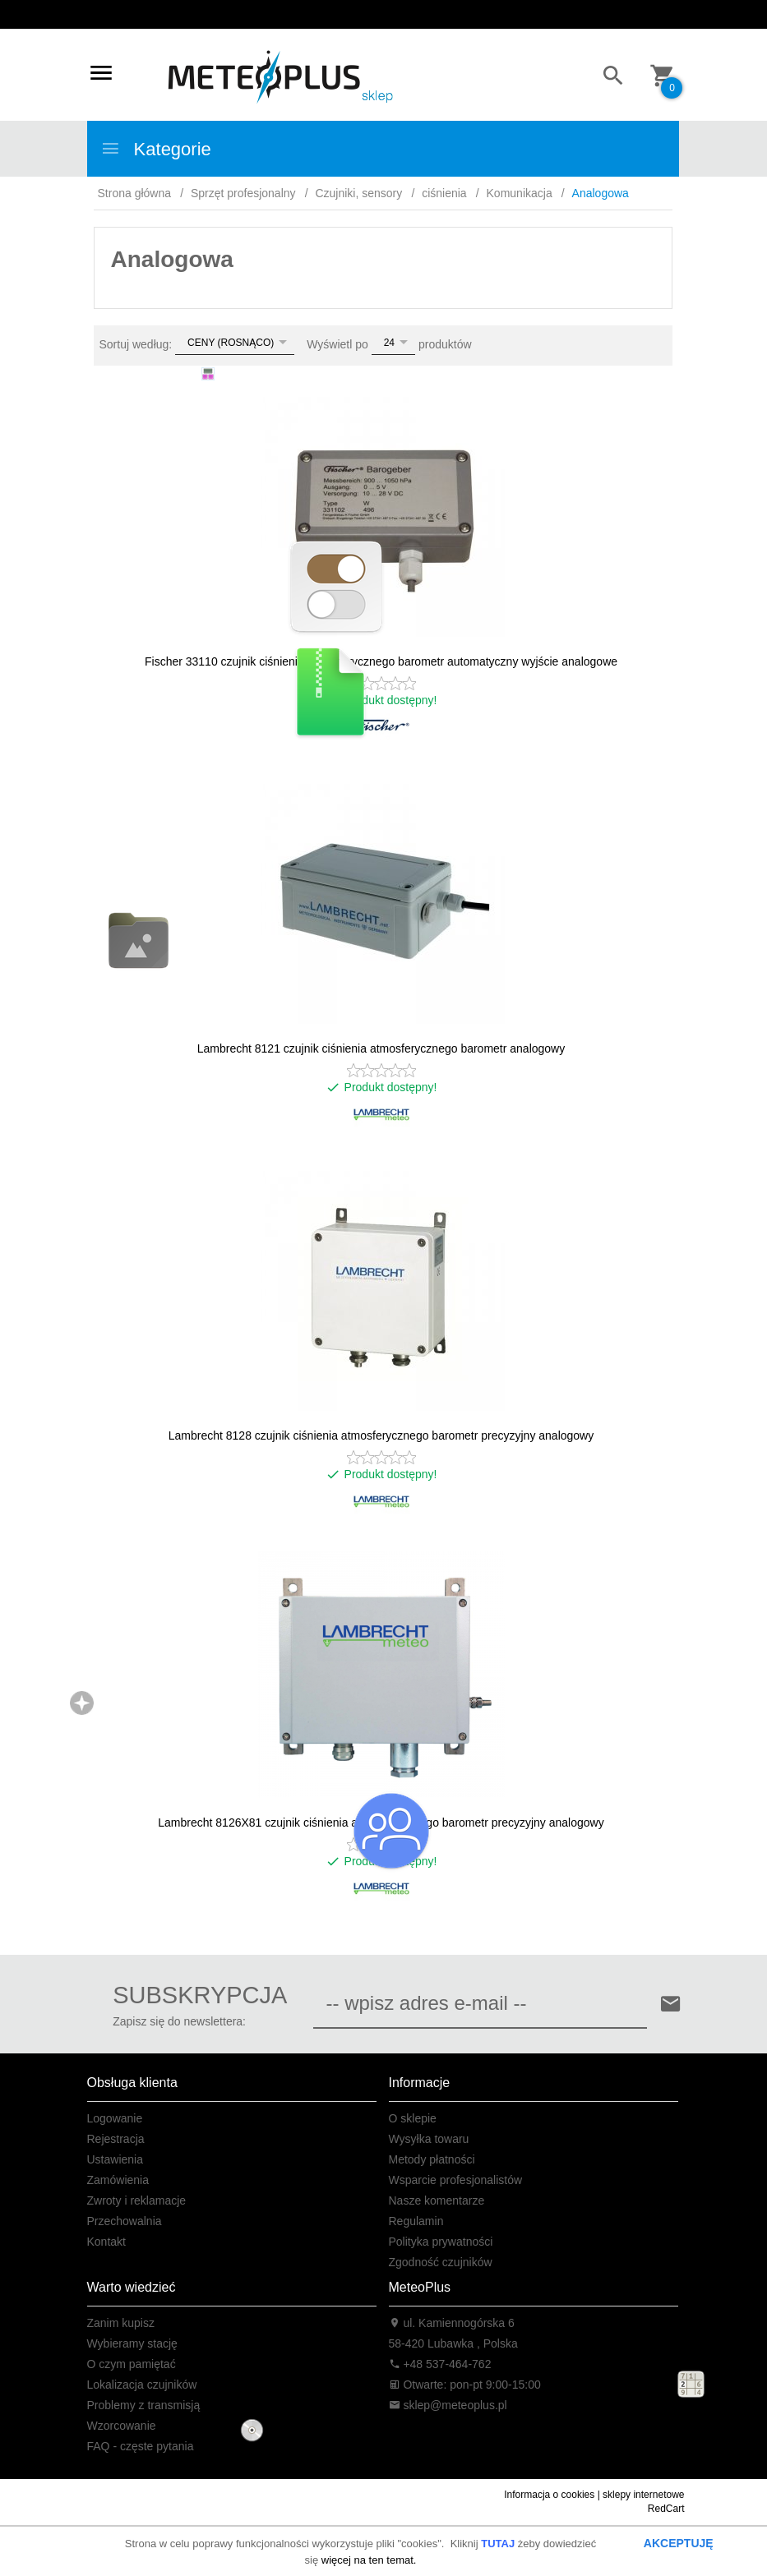  I want to click on open your pictures folder, so click(138, 940).